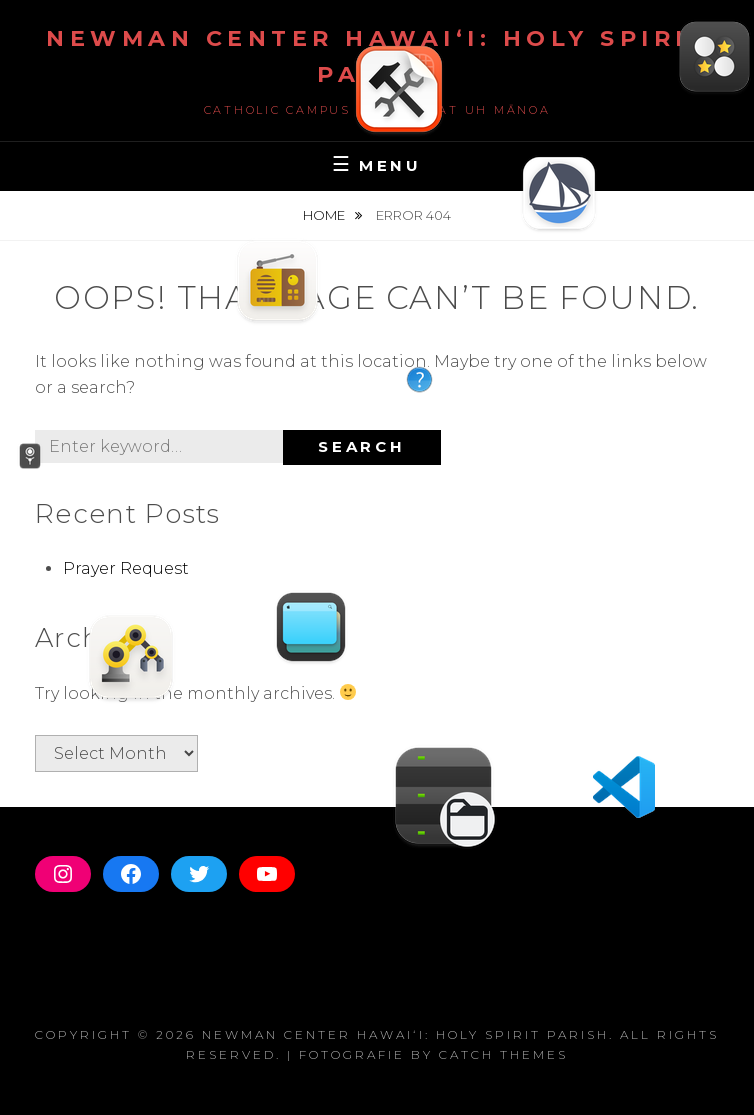  I want to click on open visual studio code application, so click(624, 787).